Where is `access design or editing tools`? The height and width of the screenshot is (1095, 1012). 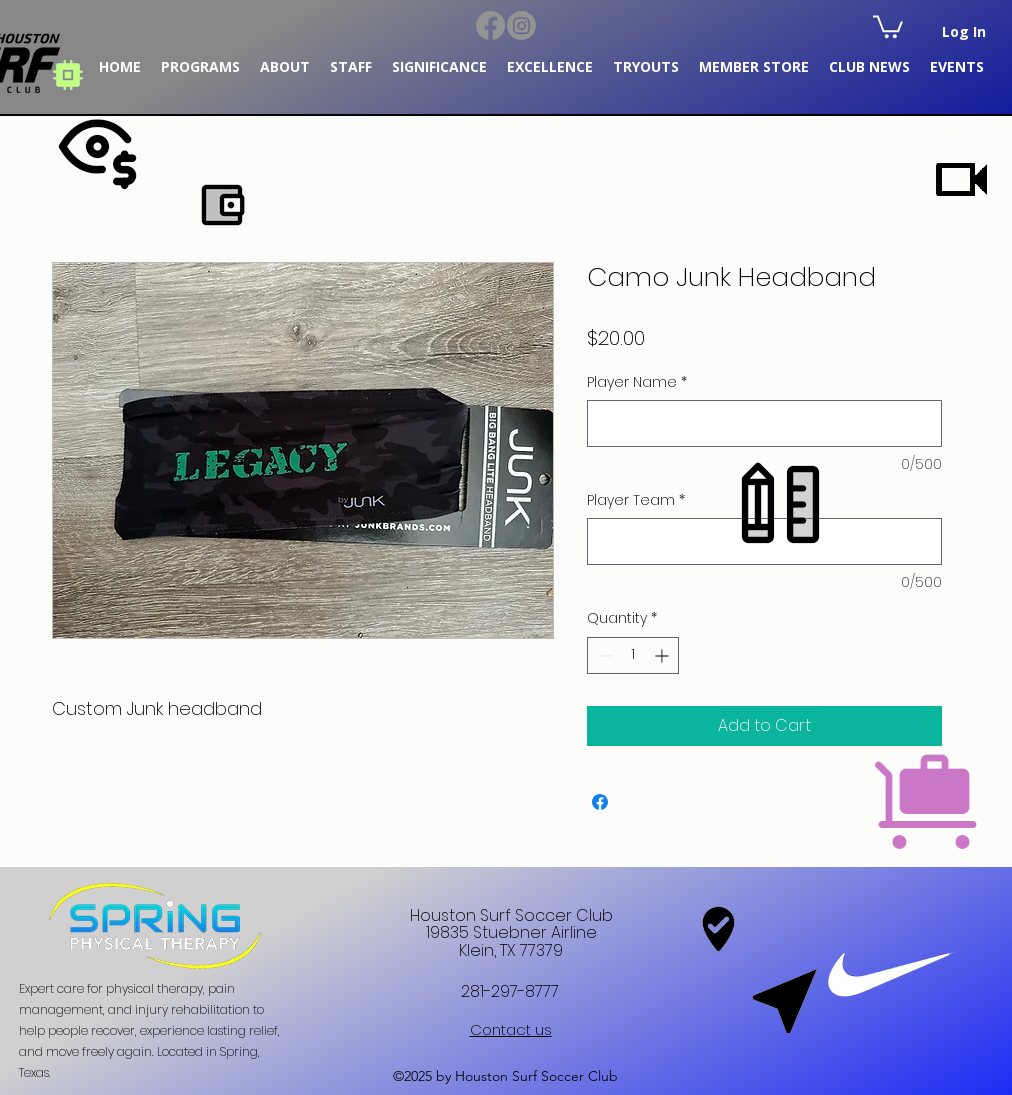 access design or editing tools is located at coordinates (780, 504).